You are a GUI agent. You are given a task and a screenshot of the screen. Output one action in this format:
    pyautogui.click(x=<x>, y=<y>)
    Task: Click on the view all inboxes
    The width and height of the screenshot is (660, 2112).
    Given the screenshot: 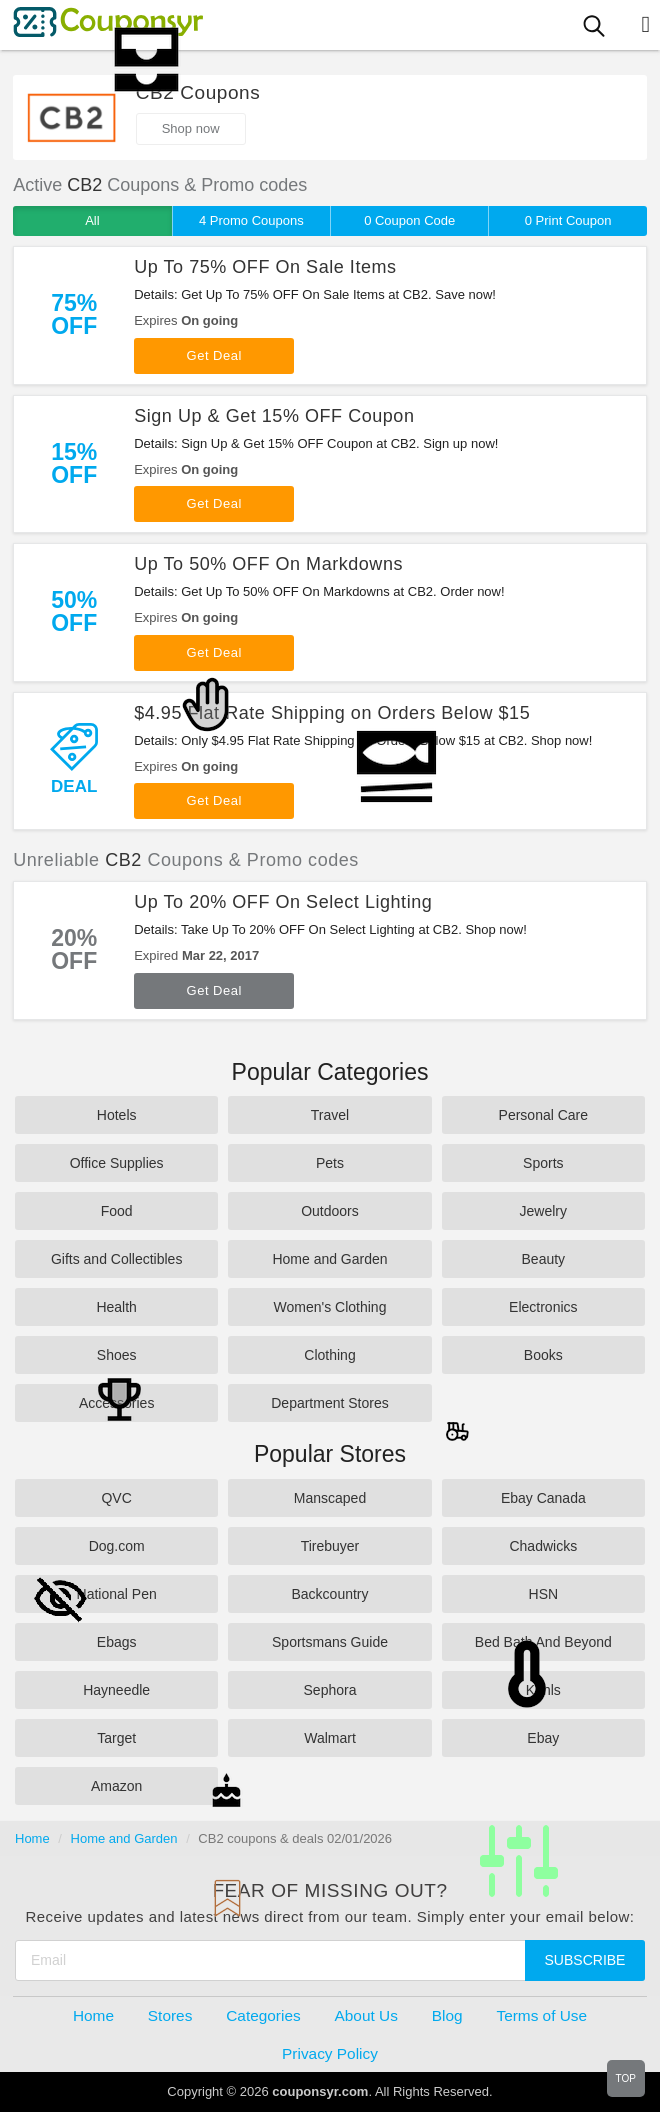 What is the action you would take?
    pyautogui.click(x=146, y=59)
    